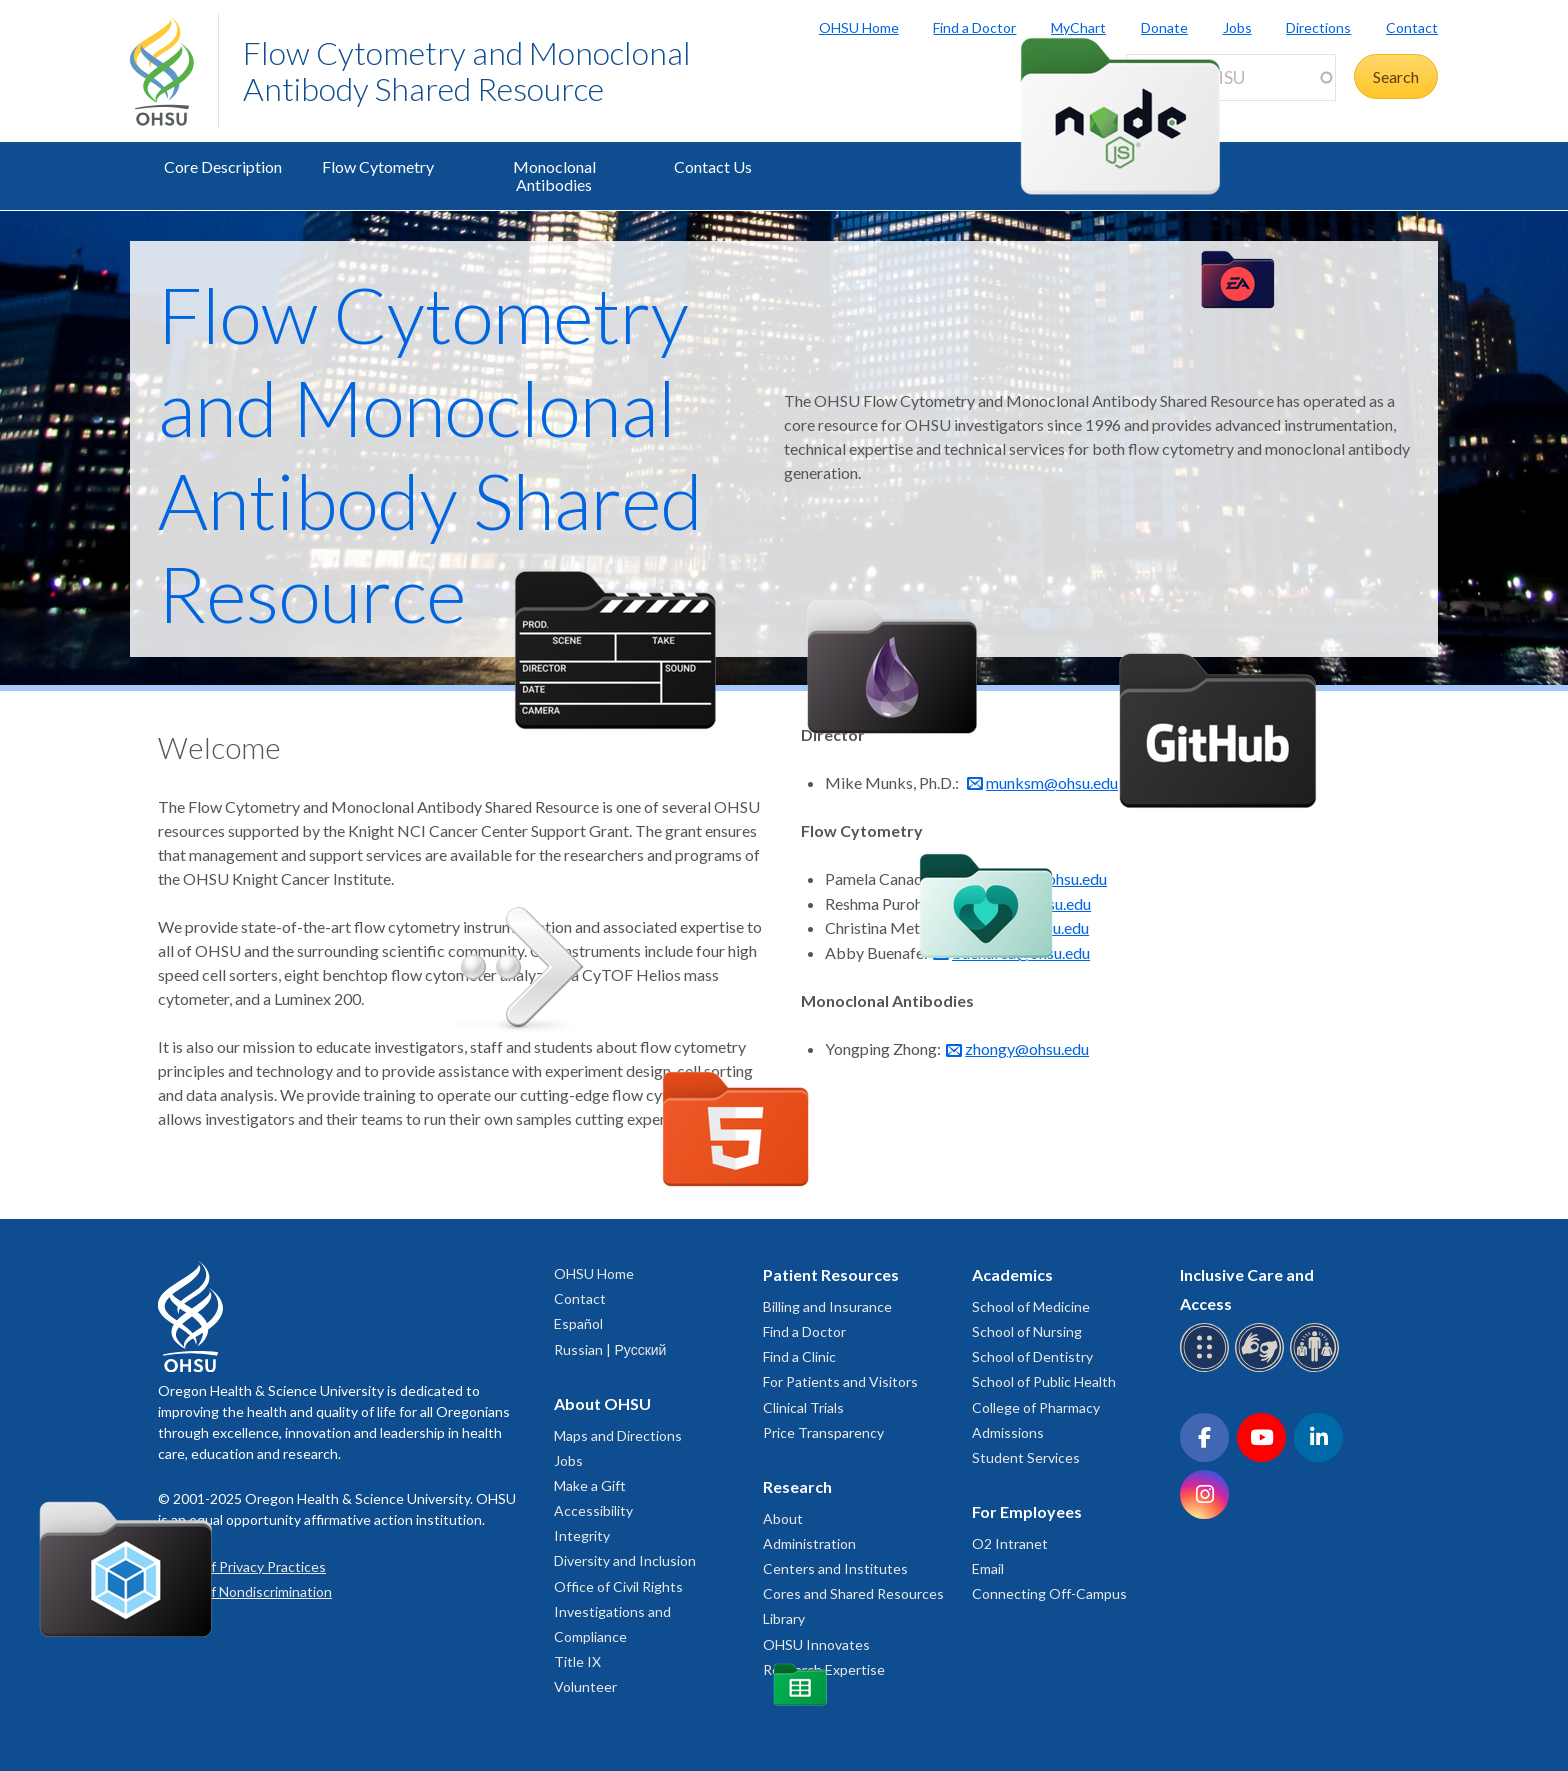  Describe the element at coordinates (891, 671) in the screenshot. I see `folder containing elixir programming language projects` at that location.